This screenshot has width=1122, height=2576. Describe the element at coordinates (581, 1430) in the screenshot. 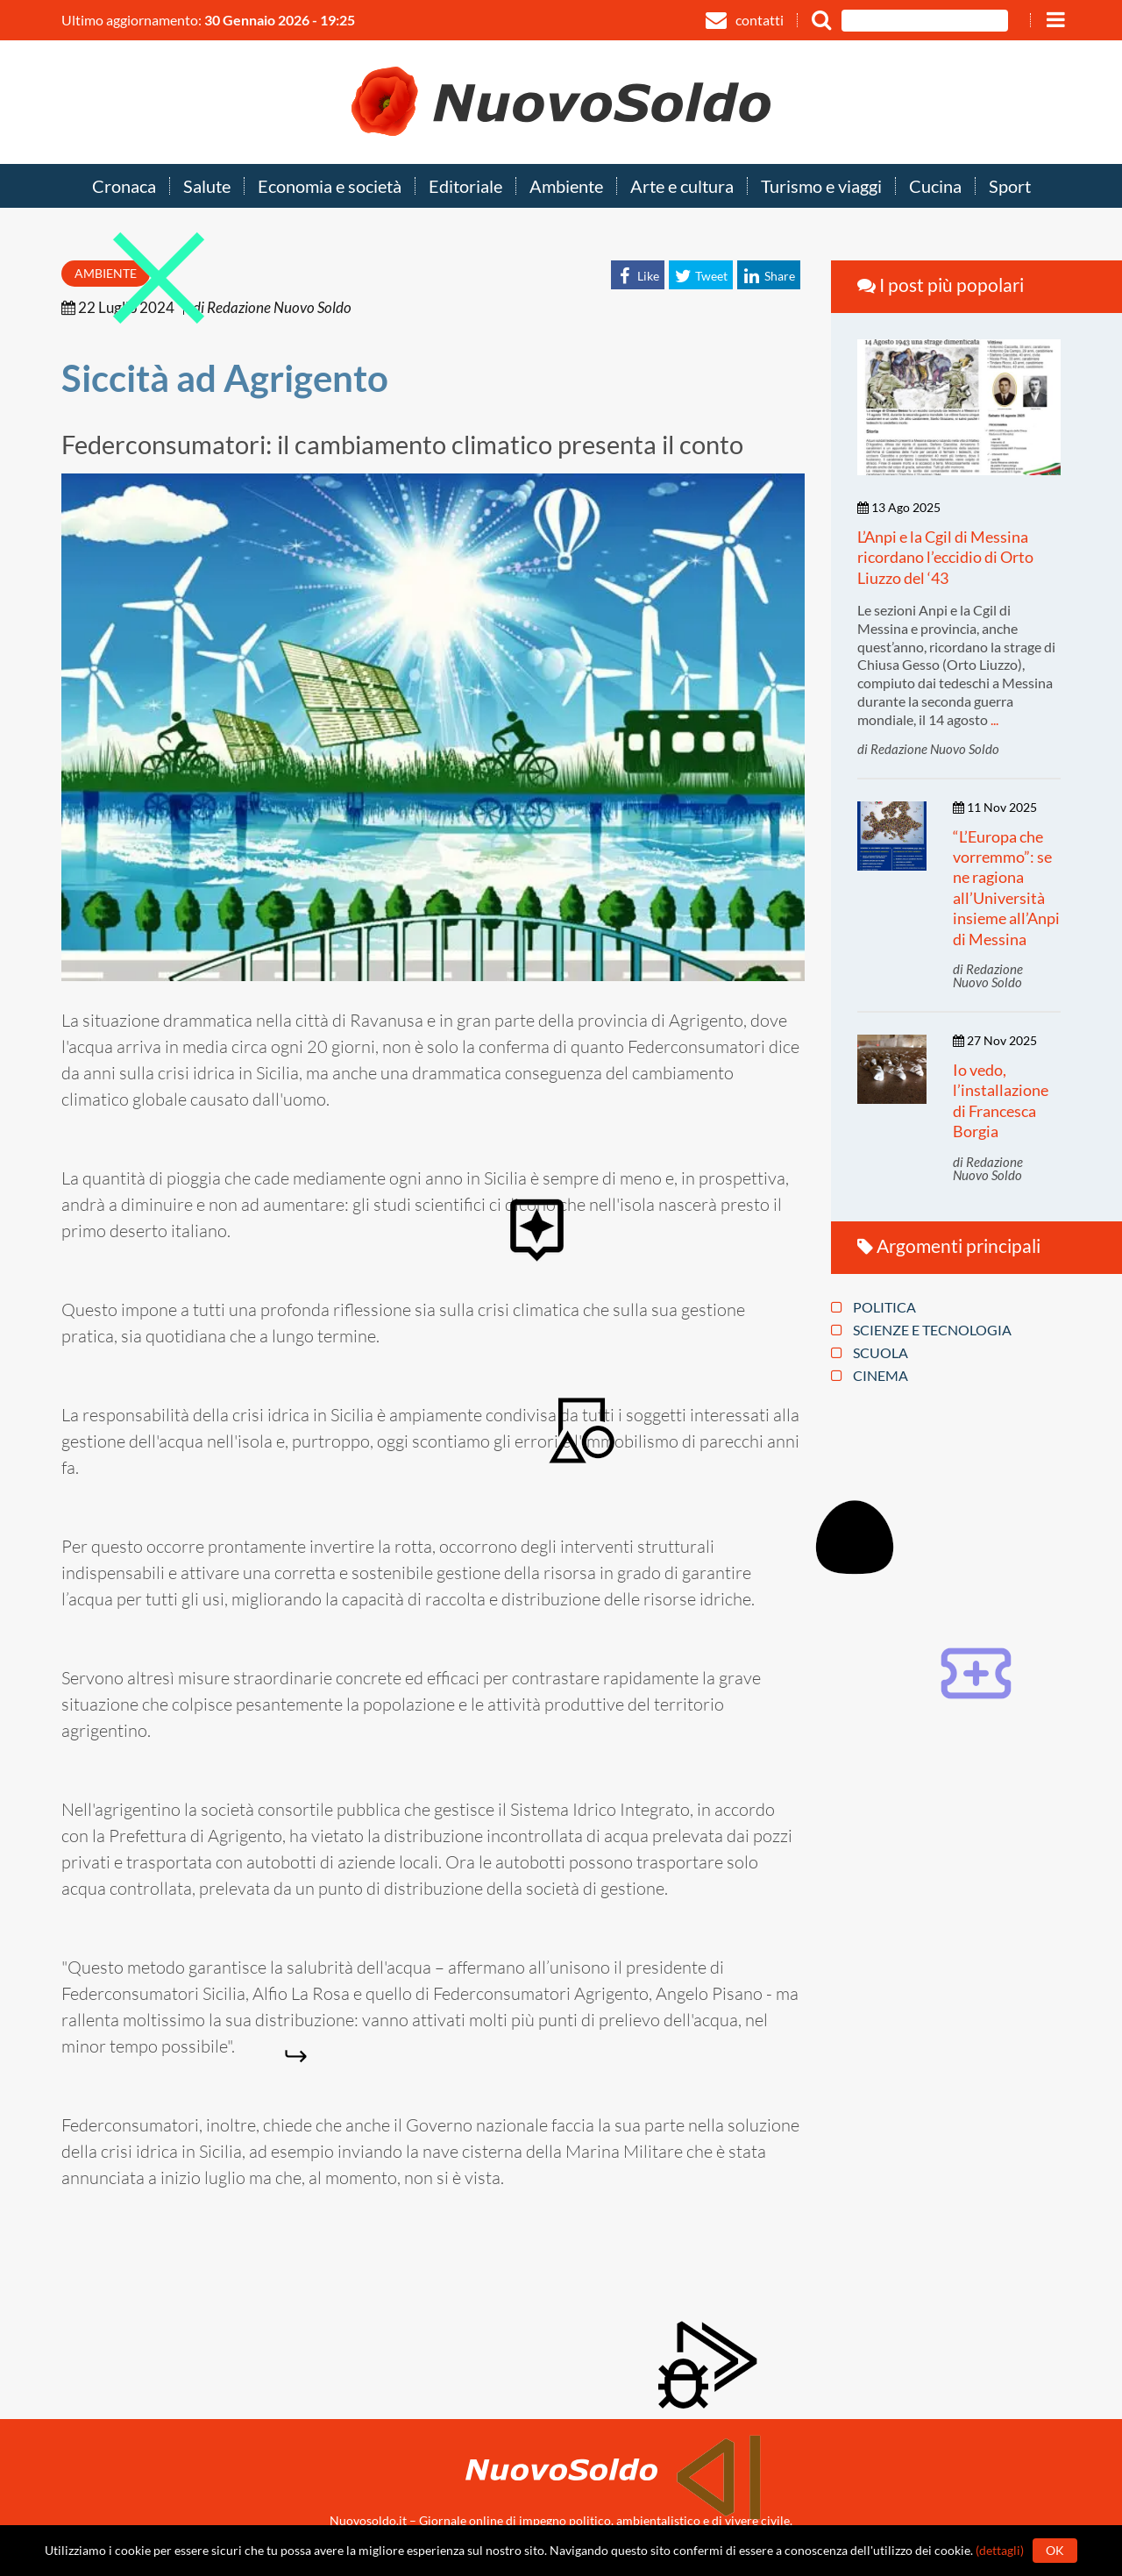

I see `view miscellaneous symbols or special characters` at that location.